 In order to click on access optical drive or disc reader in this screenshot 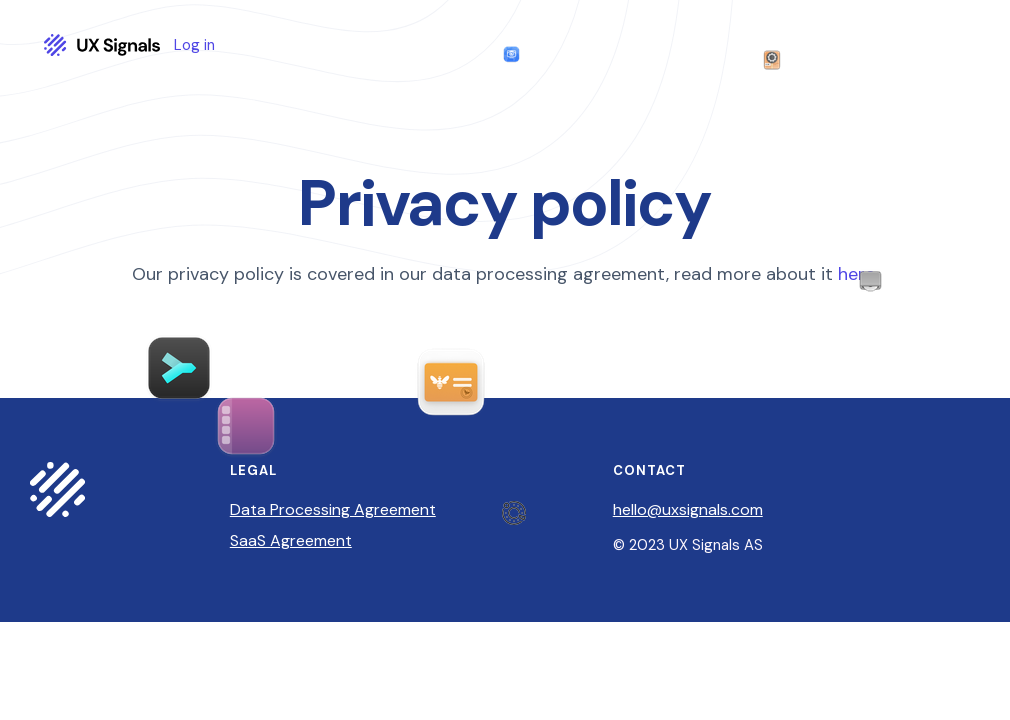, I will do `click(870, 280)`.